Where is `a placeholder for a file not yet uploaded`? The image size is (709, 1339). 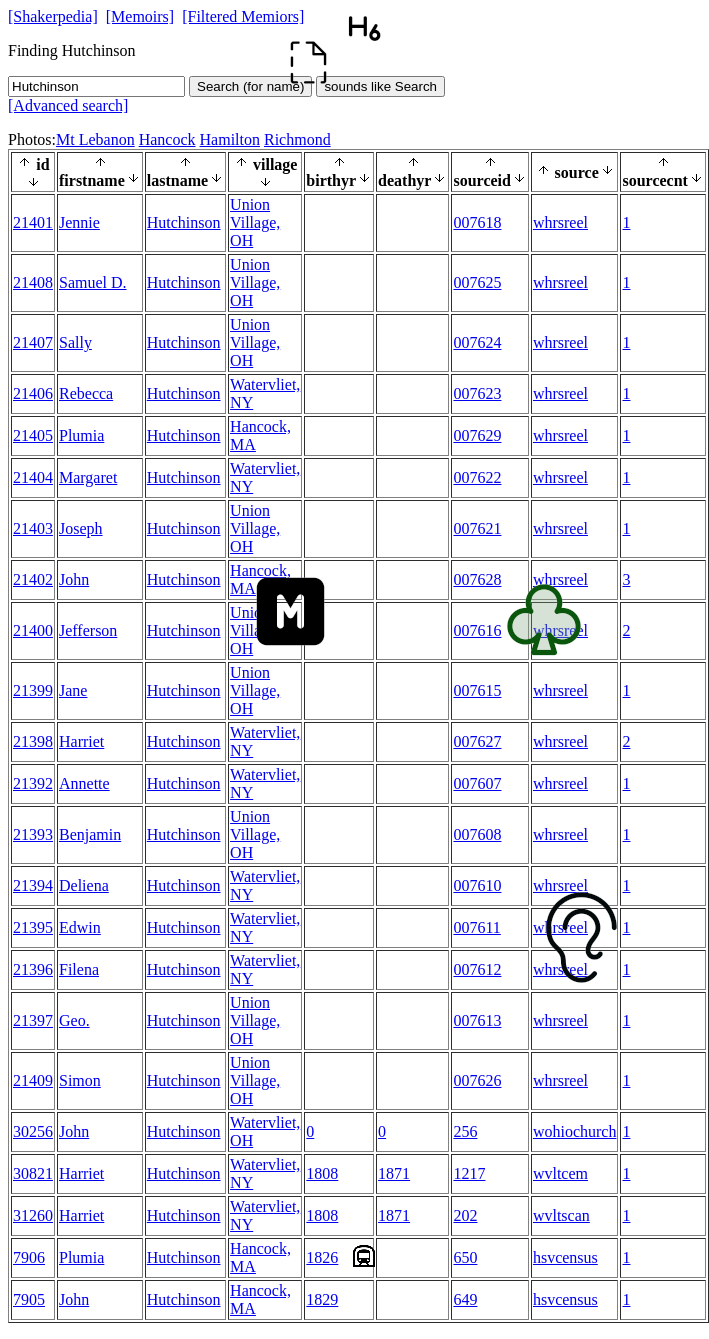
a placeholder for a file not yet uploaded is located at coordinates (308, 62).